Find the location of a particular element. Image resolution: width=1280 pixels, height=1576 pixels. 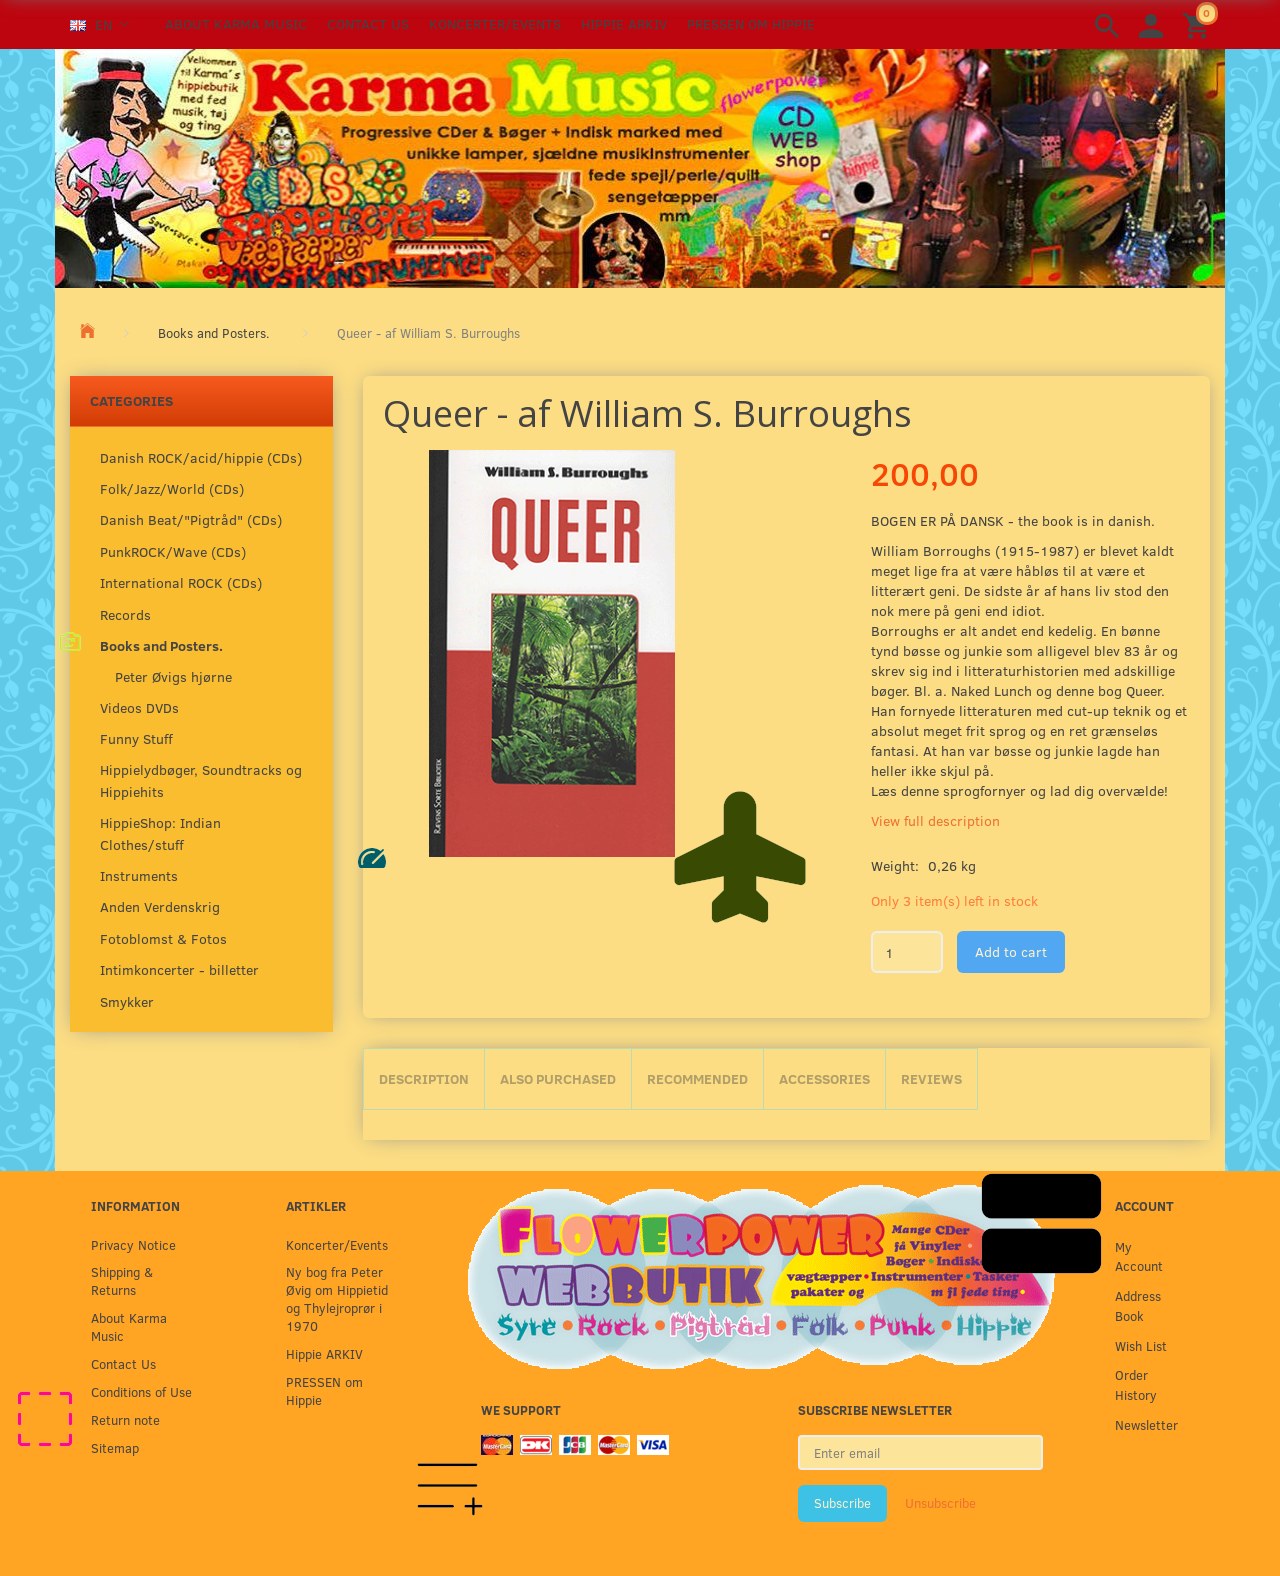

select or highlight an area is located at coordinates (45, 1419).